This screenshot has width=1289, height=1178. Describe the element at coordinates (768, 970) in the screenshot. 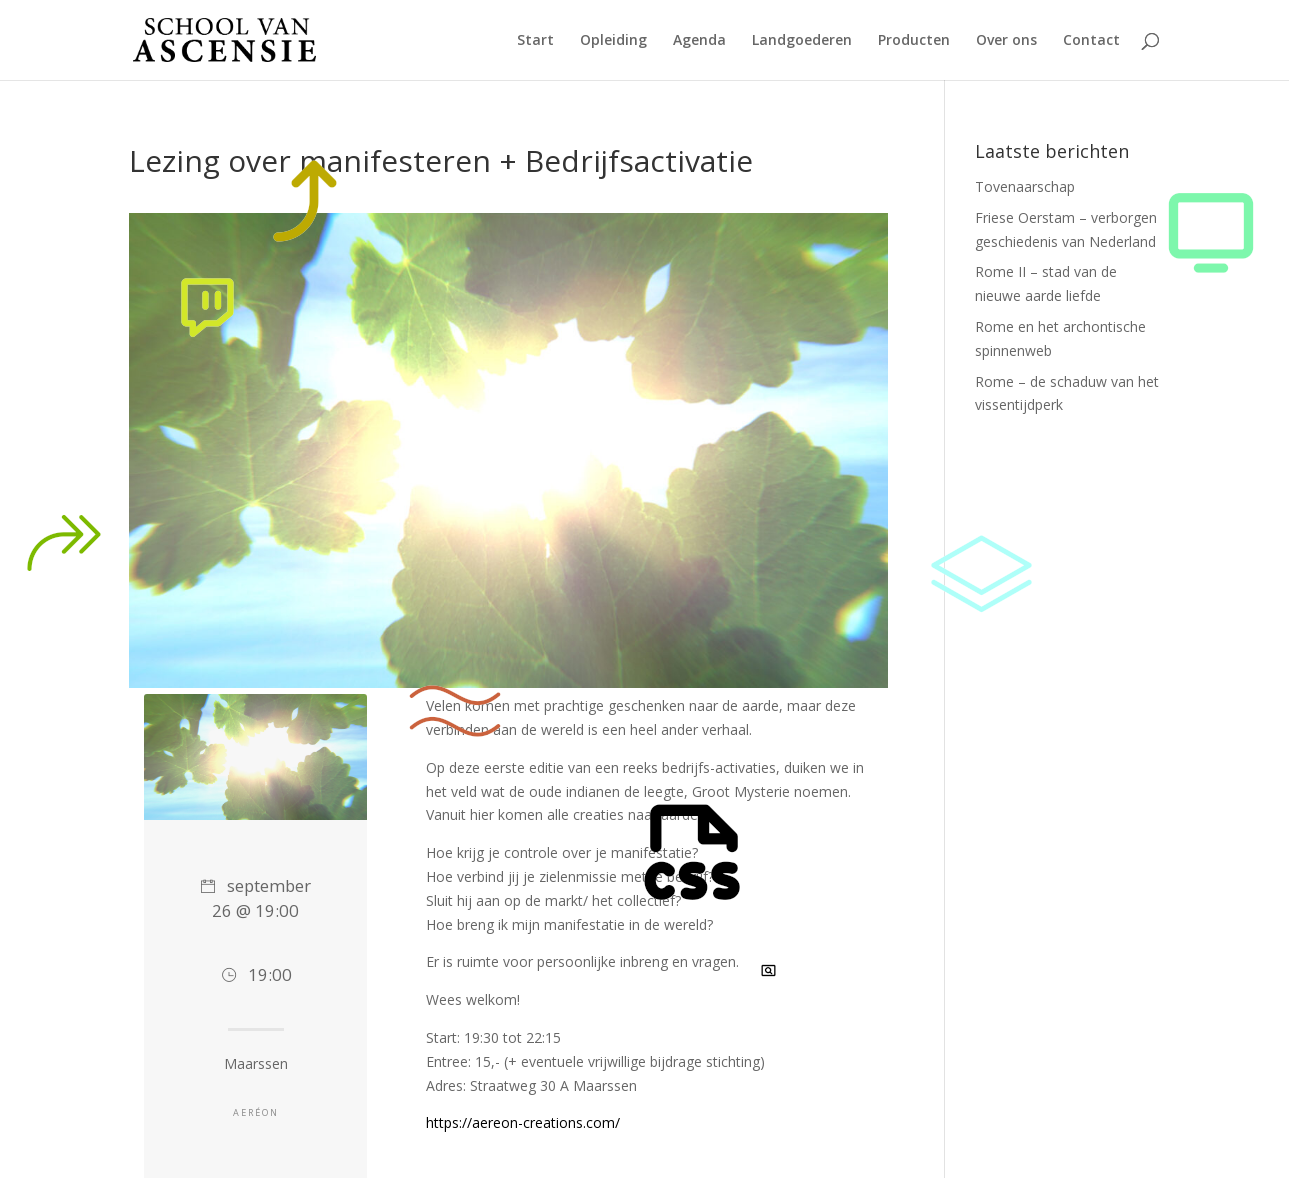

I see `search within the current page or document` at that location.